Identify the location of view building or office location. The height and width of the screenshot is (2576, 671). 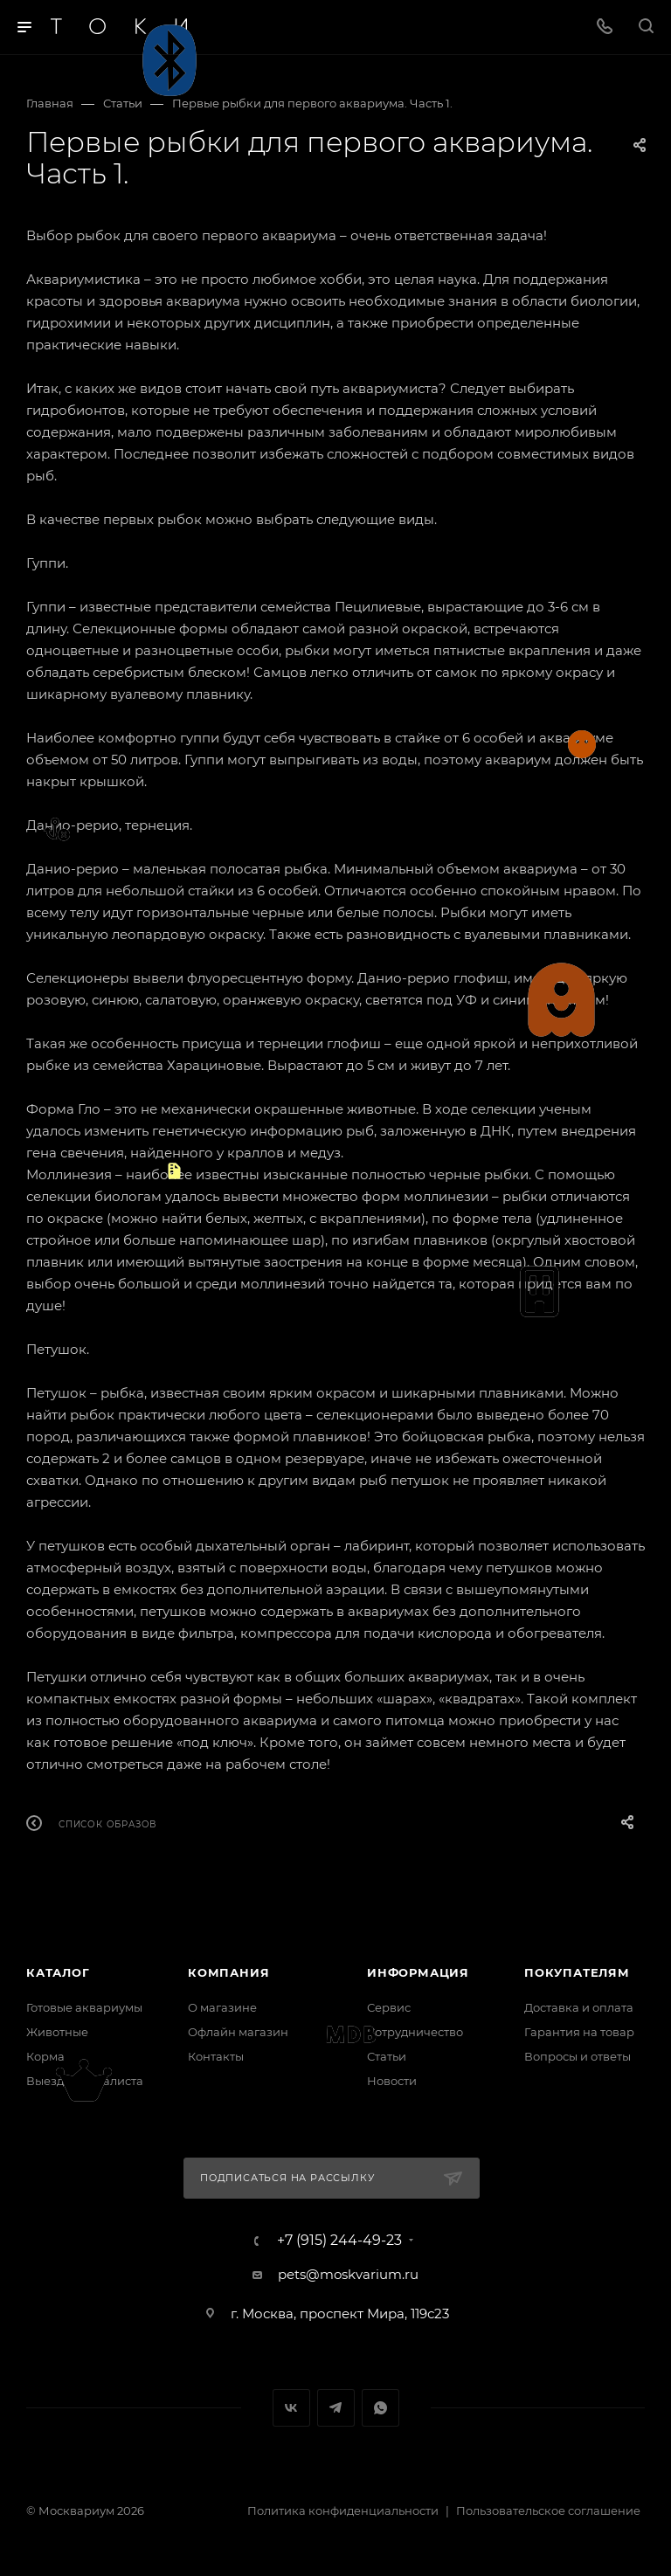
(539, 1291).